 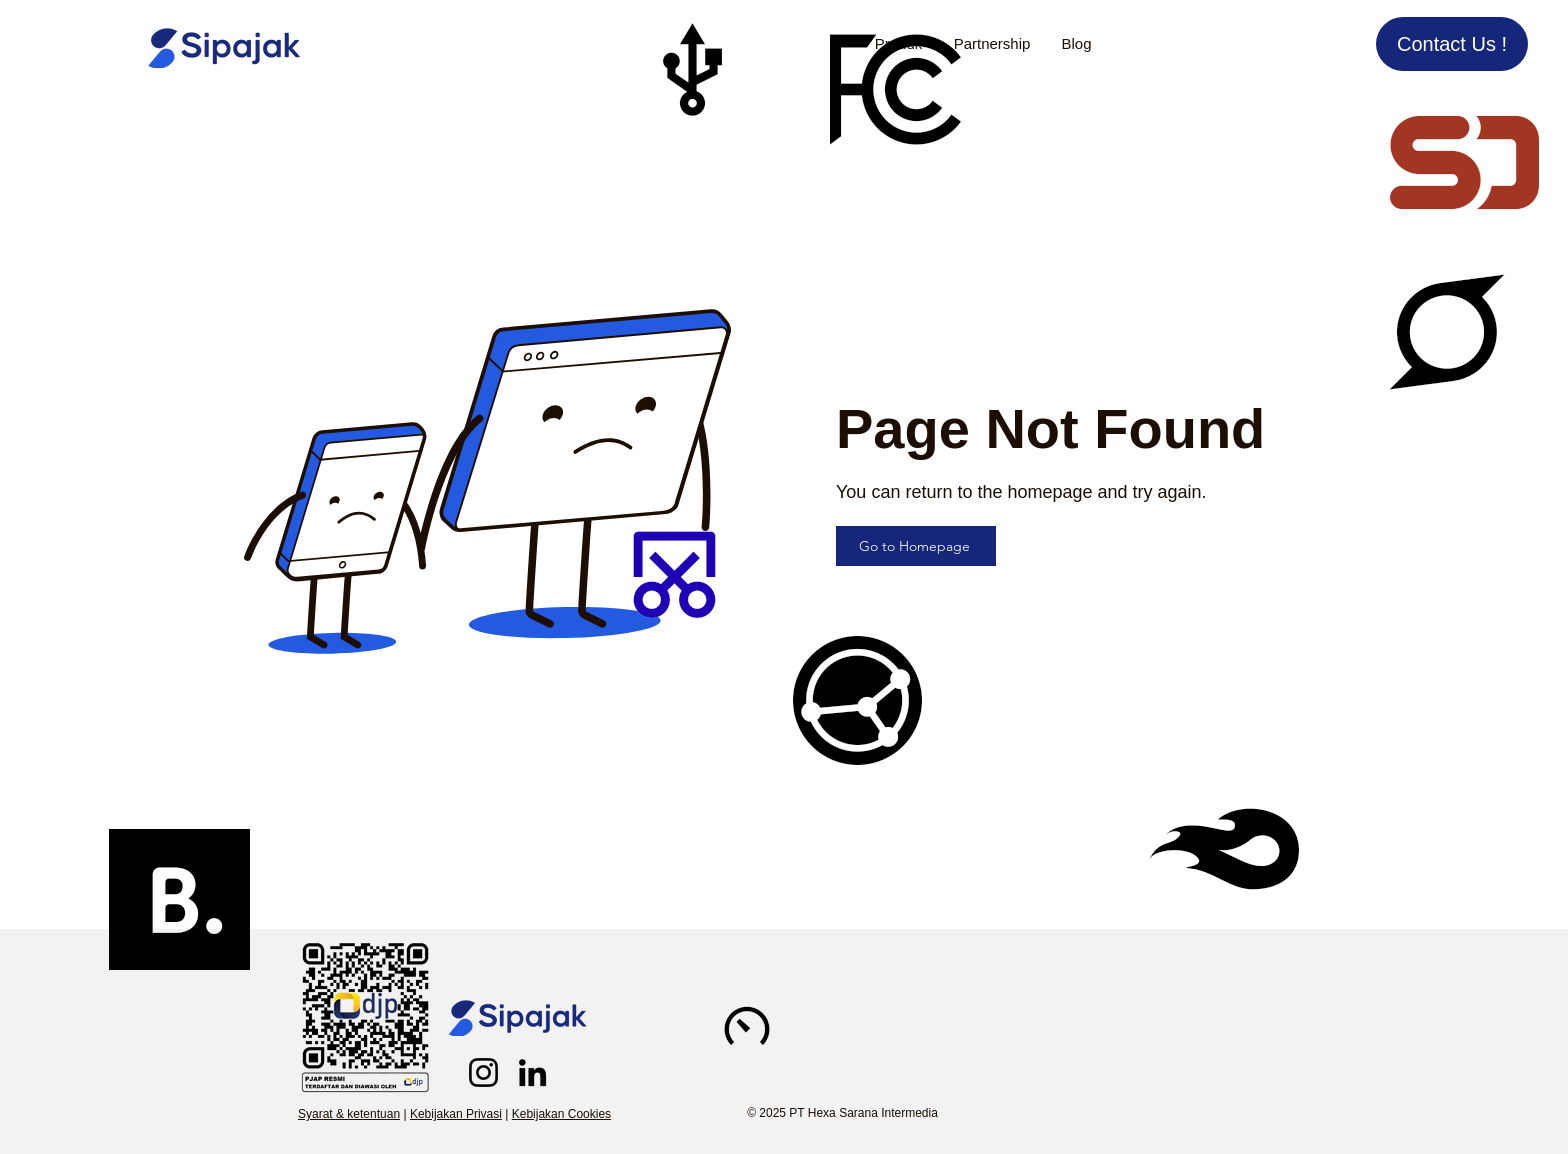 What do you see at coordinates (674, 572) in the screenshot?
I see `capture a screenshot` at bounding box center [674, 572].